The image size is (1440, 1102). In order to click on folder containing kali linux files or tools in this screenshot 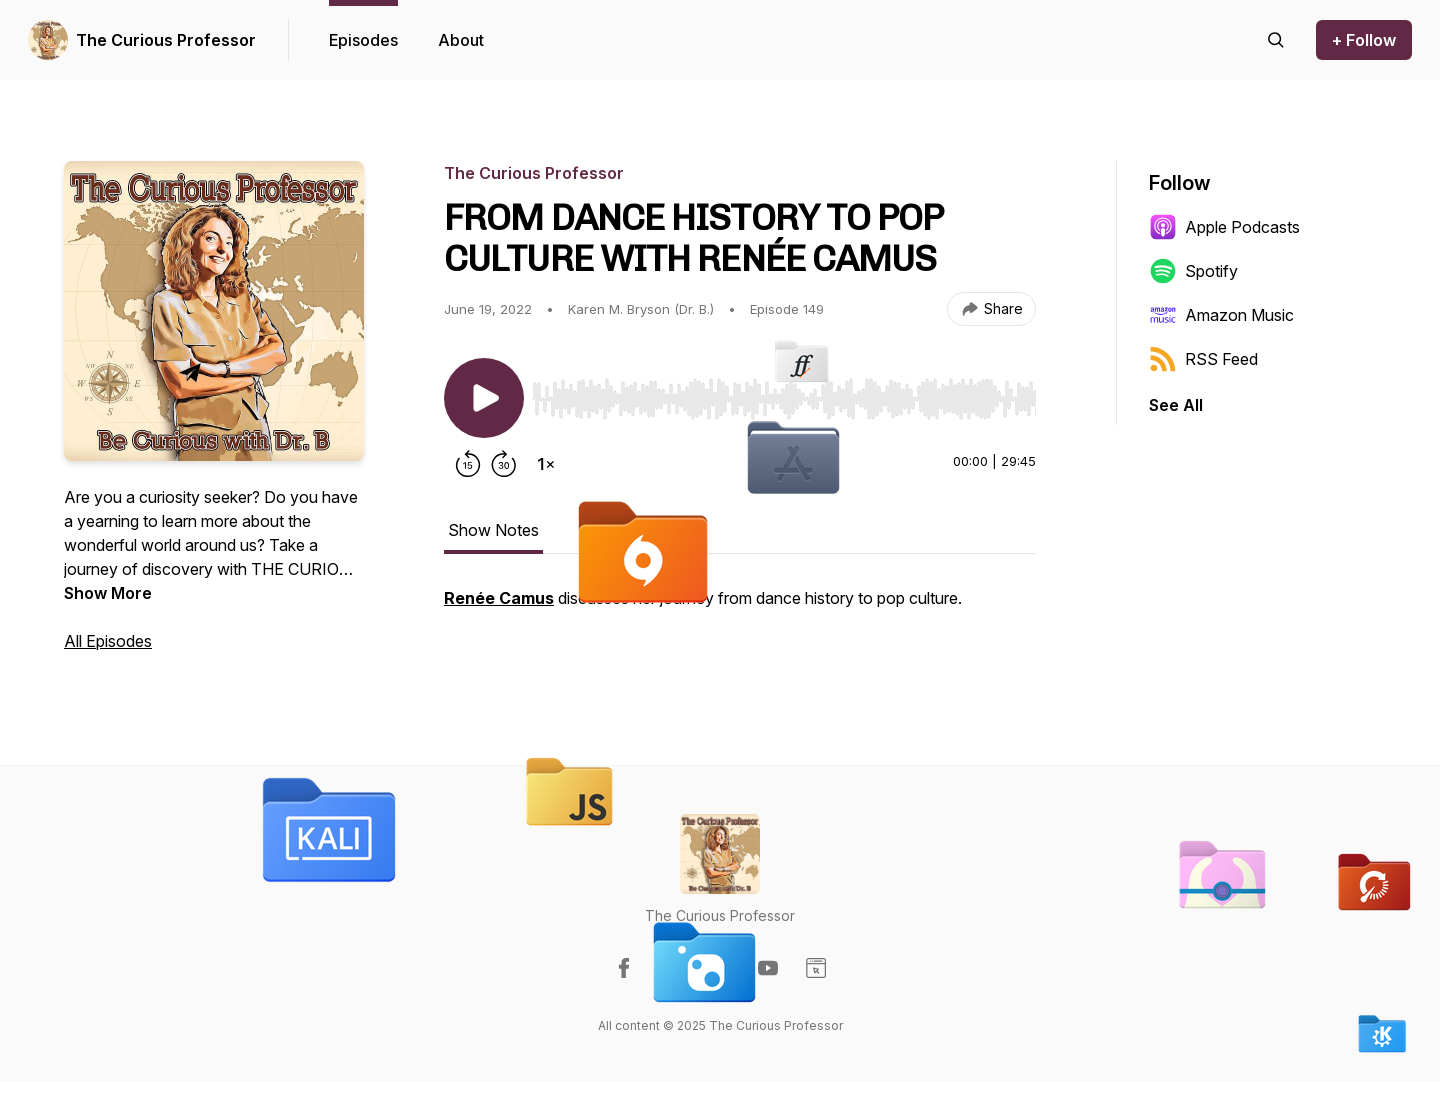, I will do `click(328, 833)`.